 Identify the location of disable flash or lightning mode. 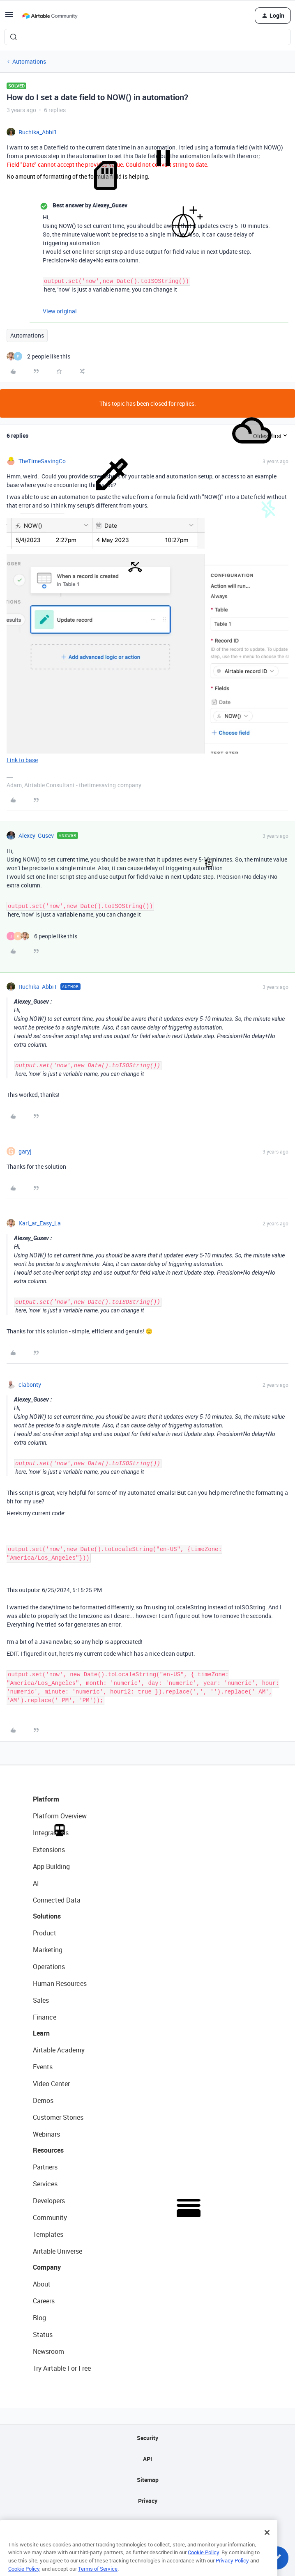
(268, 509).